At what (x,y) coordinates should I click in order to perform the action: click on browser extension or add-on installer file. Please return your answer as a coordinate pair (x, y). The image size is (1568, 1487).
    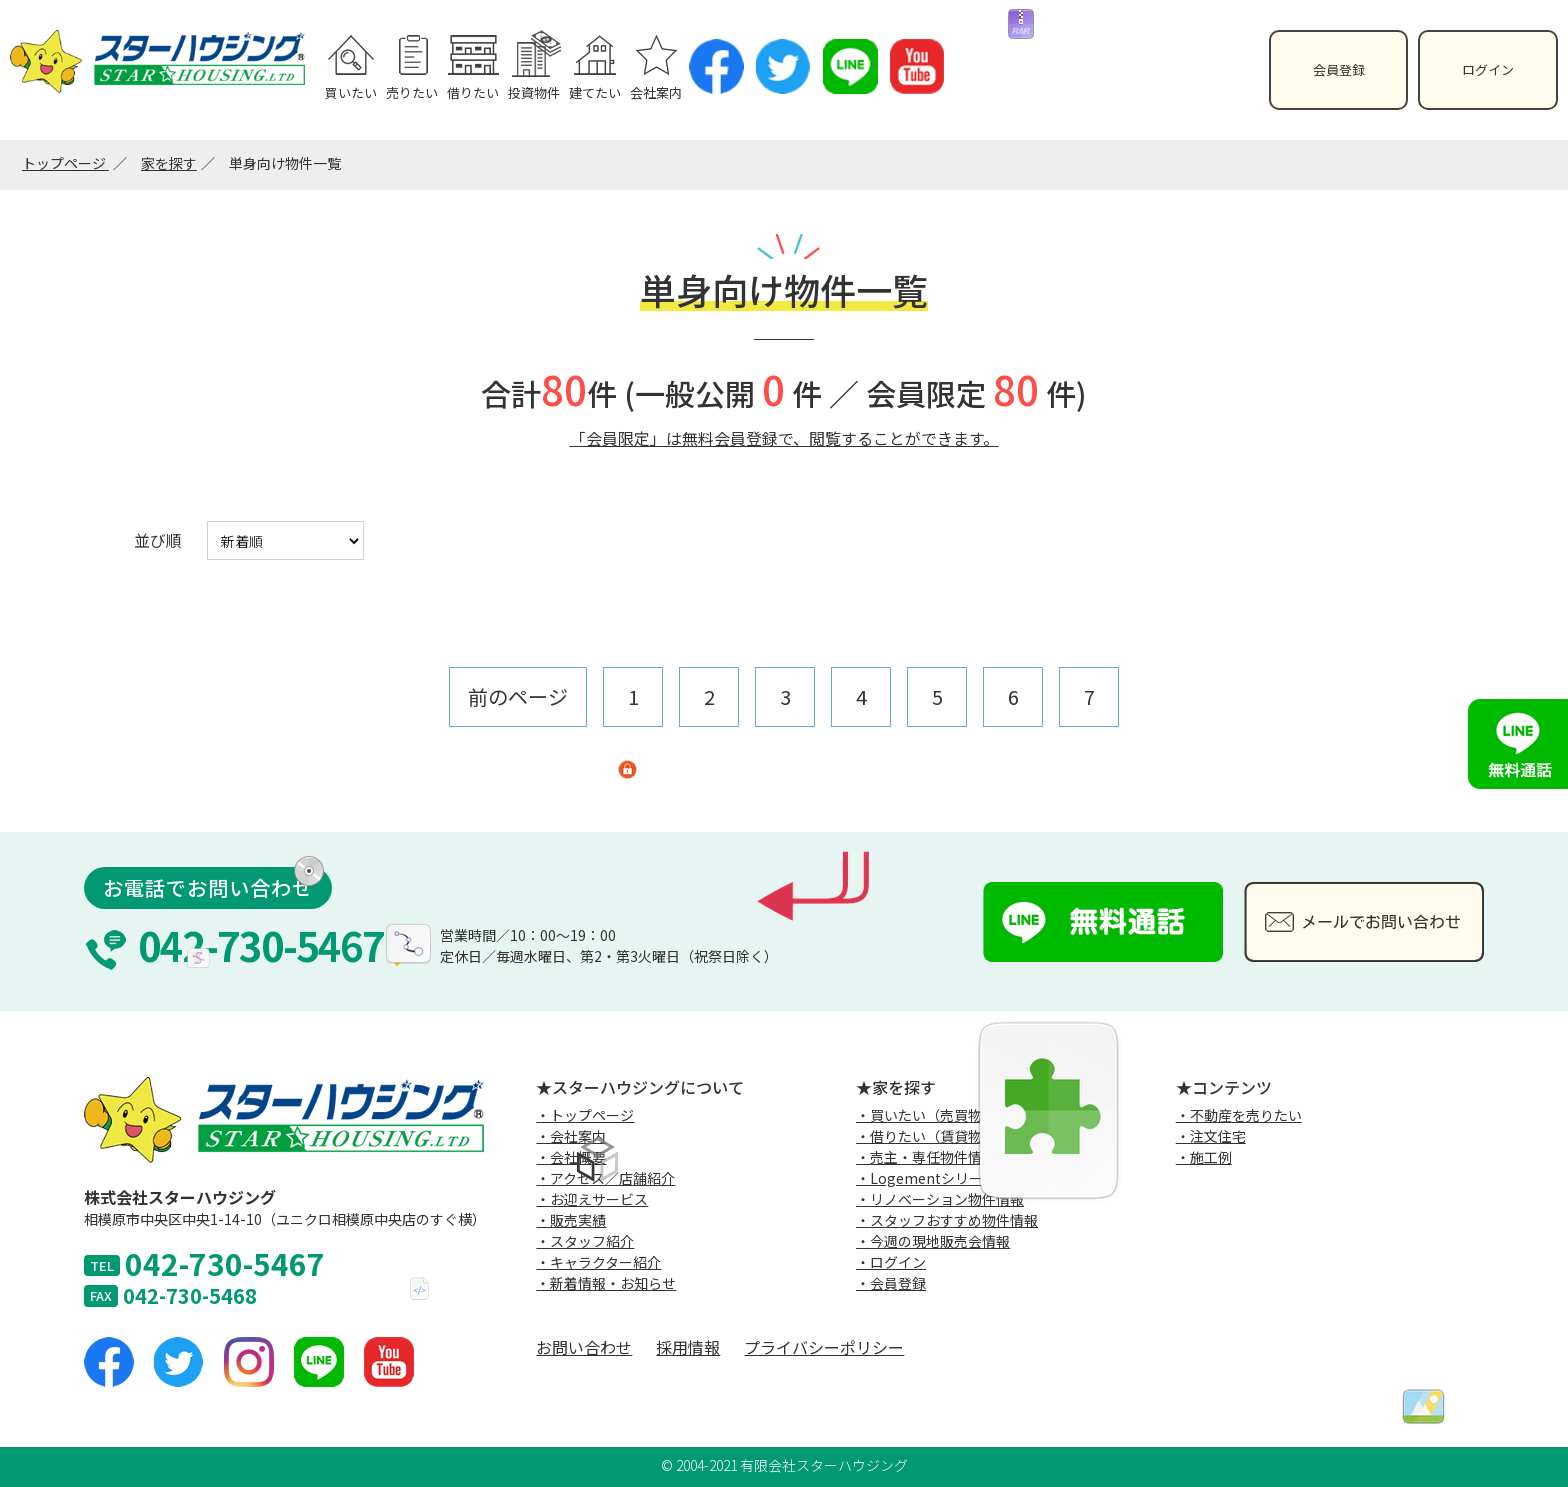
    Looking at the image, I should click on (1048, 1110).